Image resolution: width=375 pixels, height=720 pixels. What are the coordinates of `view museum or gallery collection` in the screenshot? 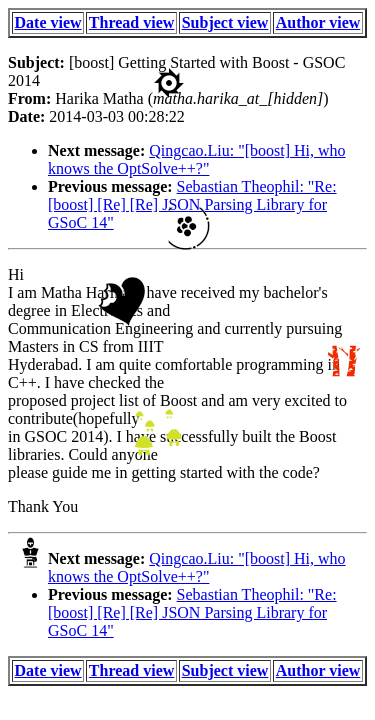 It's located at (30, 552).